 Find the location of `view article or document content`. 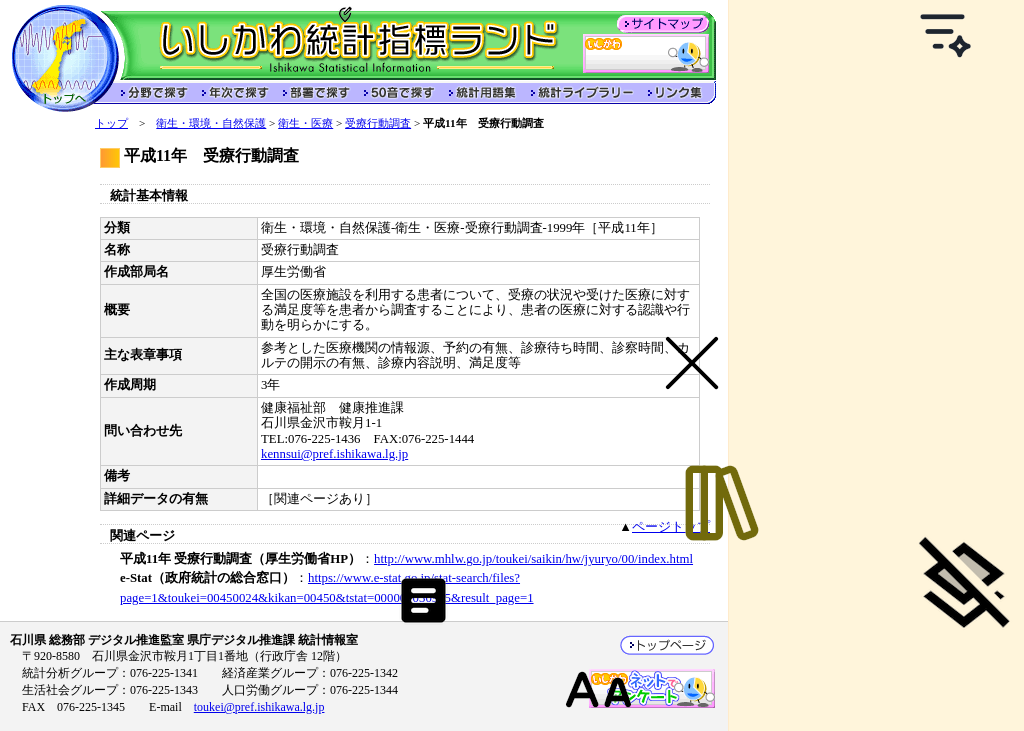

view article or document content is located at coordinates (423, 600).